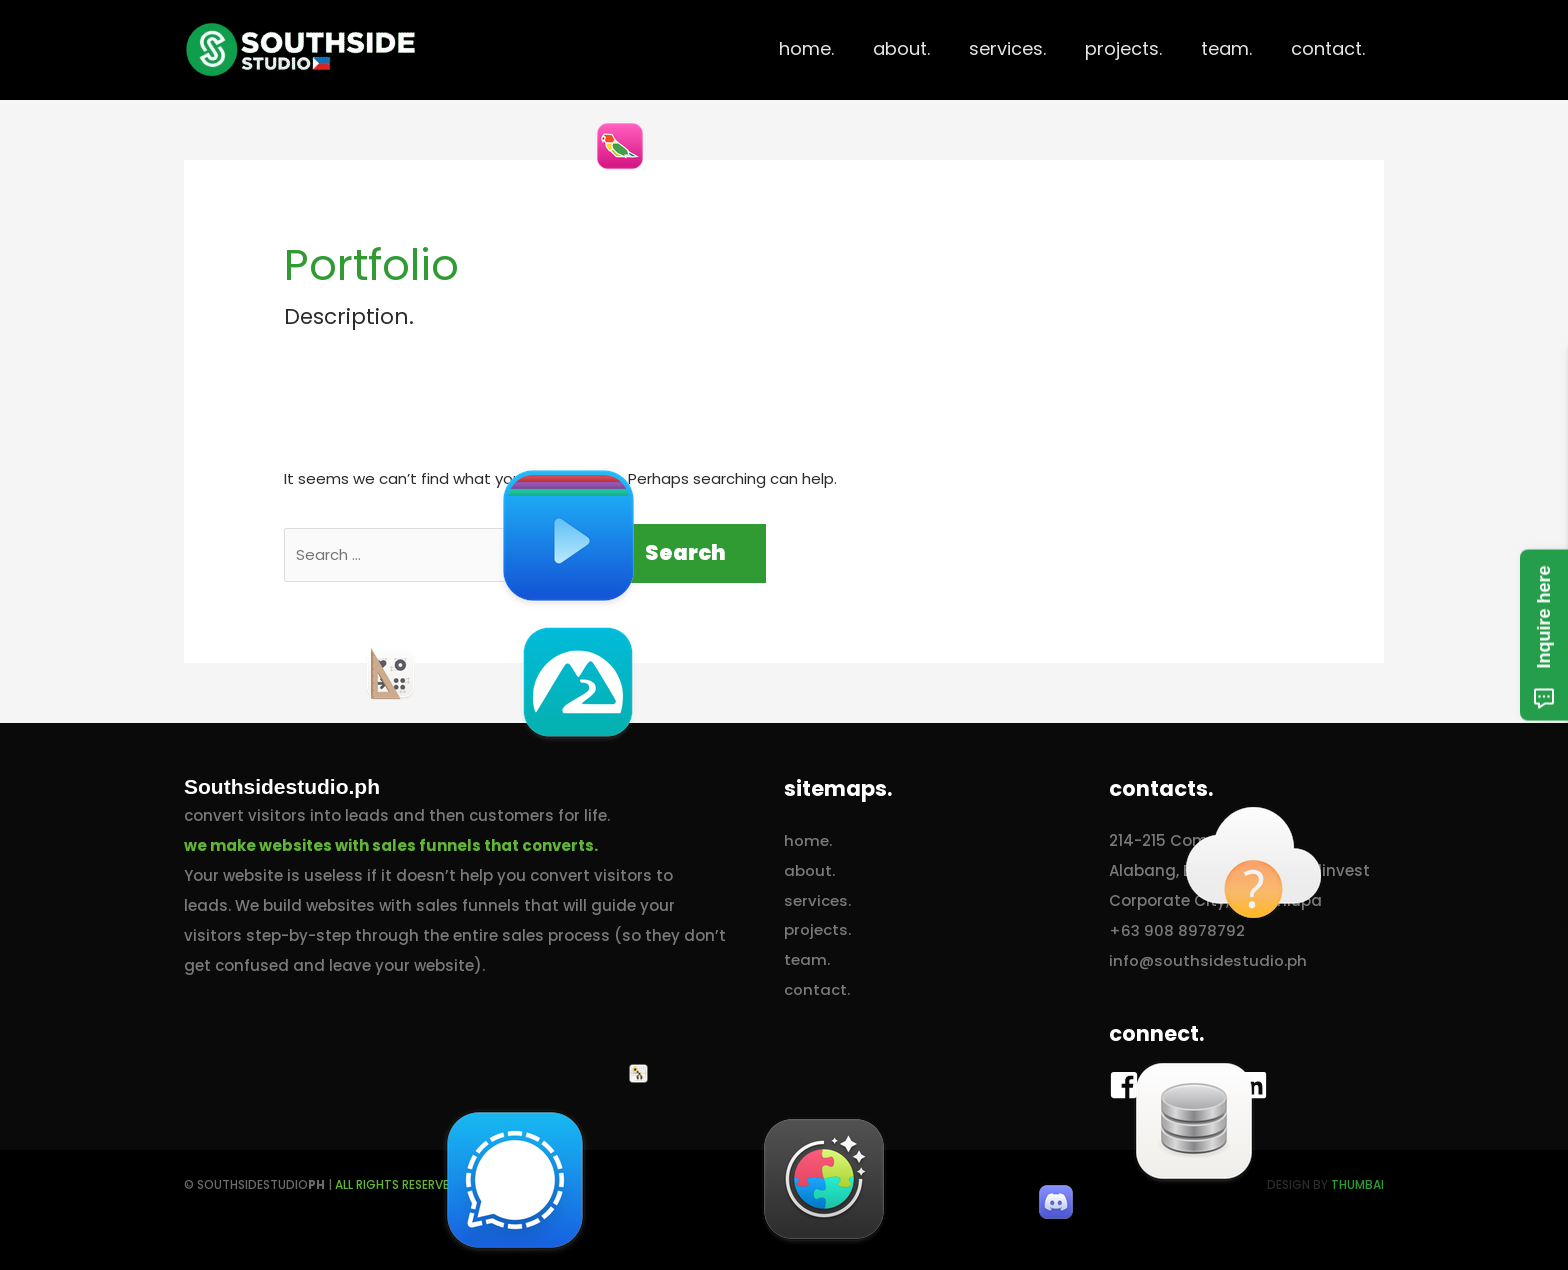  Describe the element at coordinates (1253, 862) in the screenshot. I see `weather data currently unavailable` at that location.